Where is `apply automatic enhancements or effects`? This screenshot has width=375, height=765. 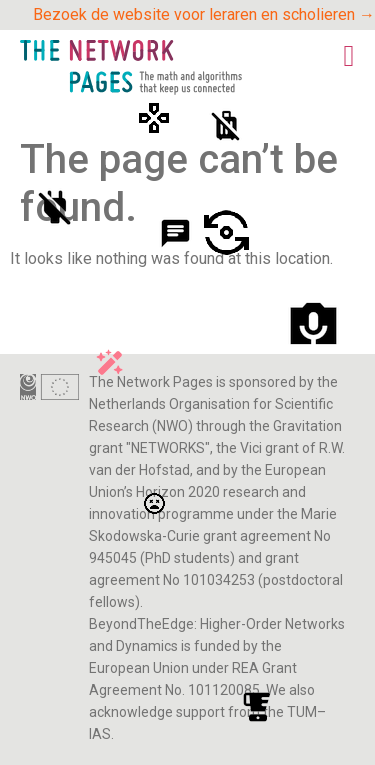 apply automatic enhancements or effects is located at coordinates (110, 363).